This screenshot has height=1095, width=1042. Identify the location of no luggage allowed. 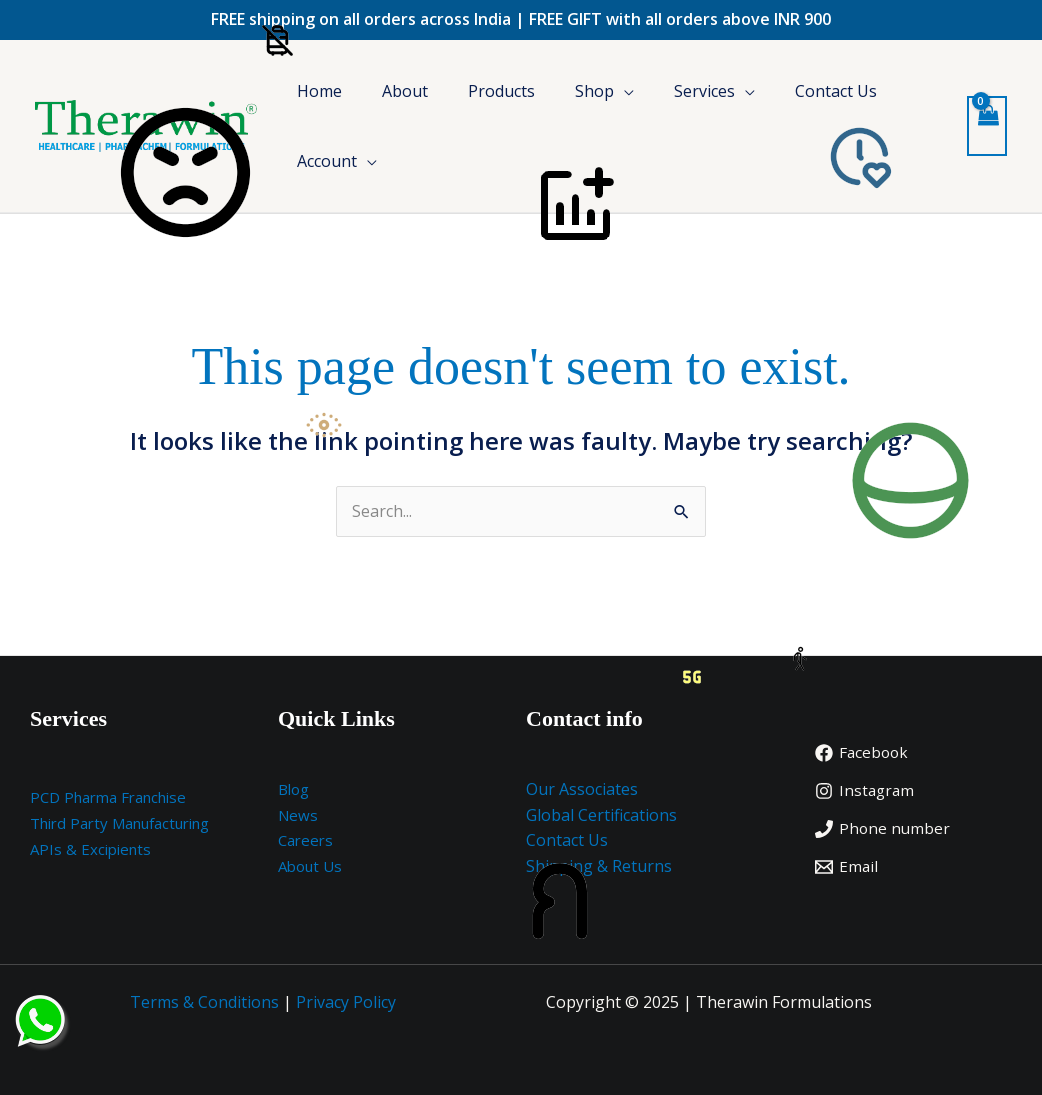
(277, 40).